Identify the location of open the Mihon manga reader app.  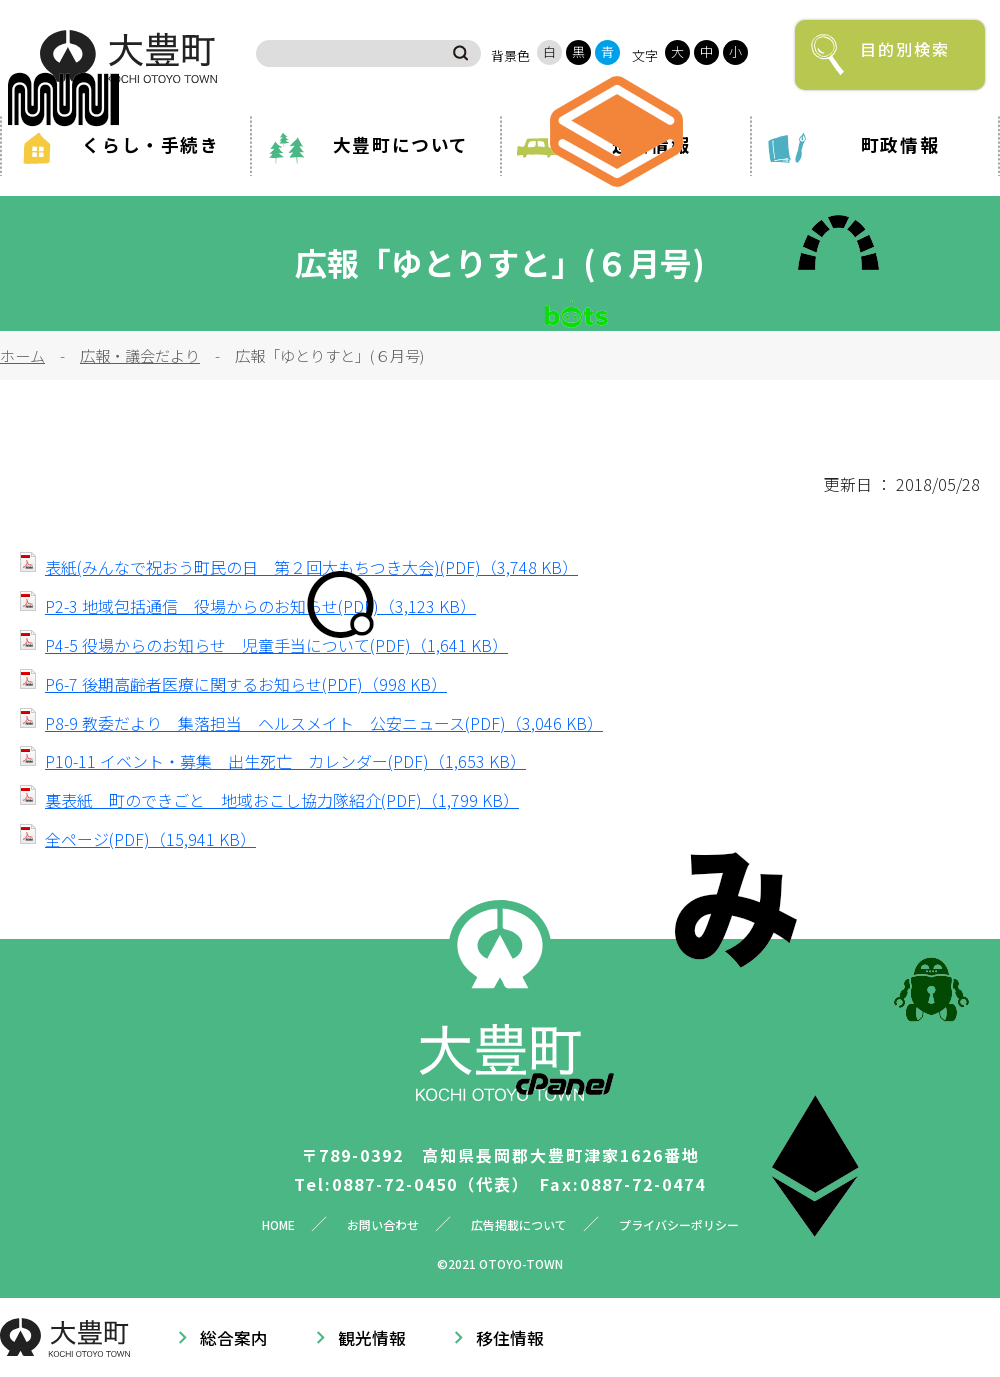
(736, 910).